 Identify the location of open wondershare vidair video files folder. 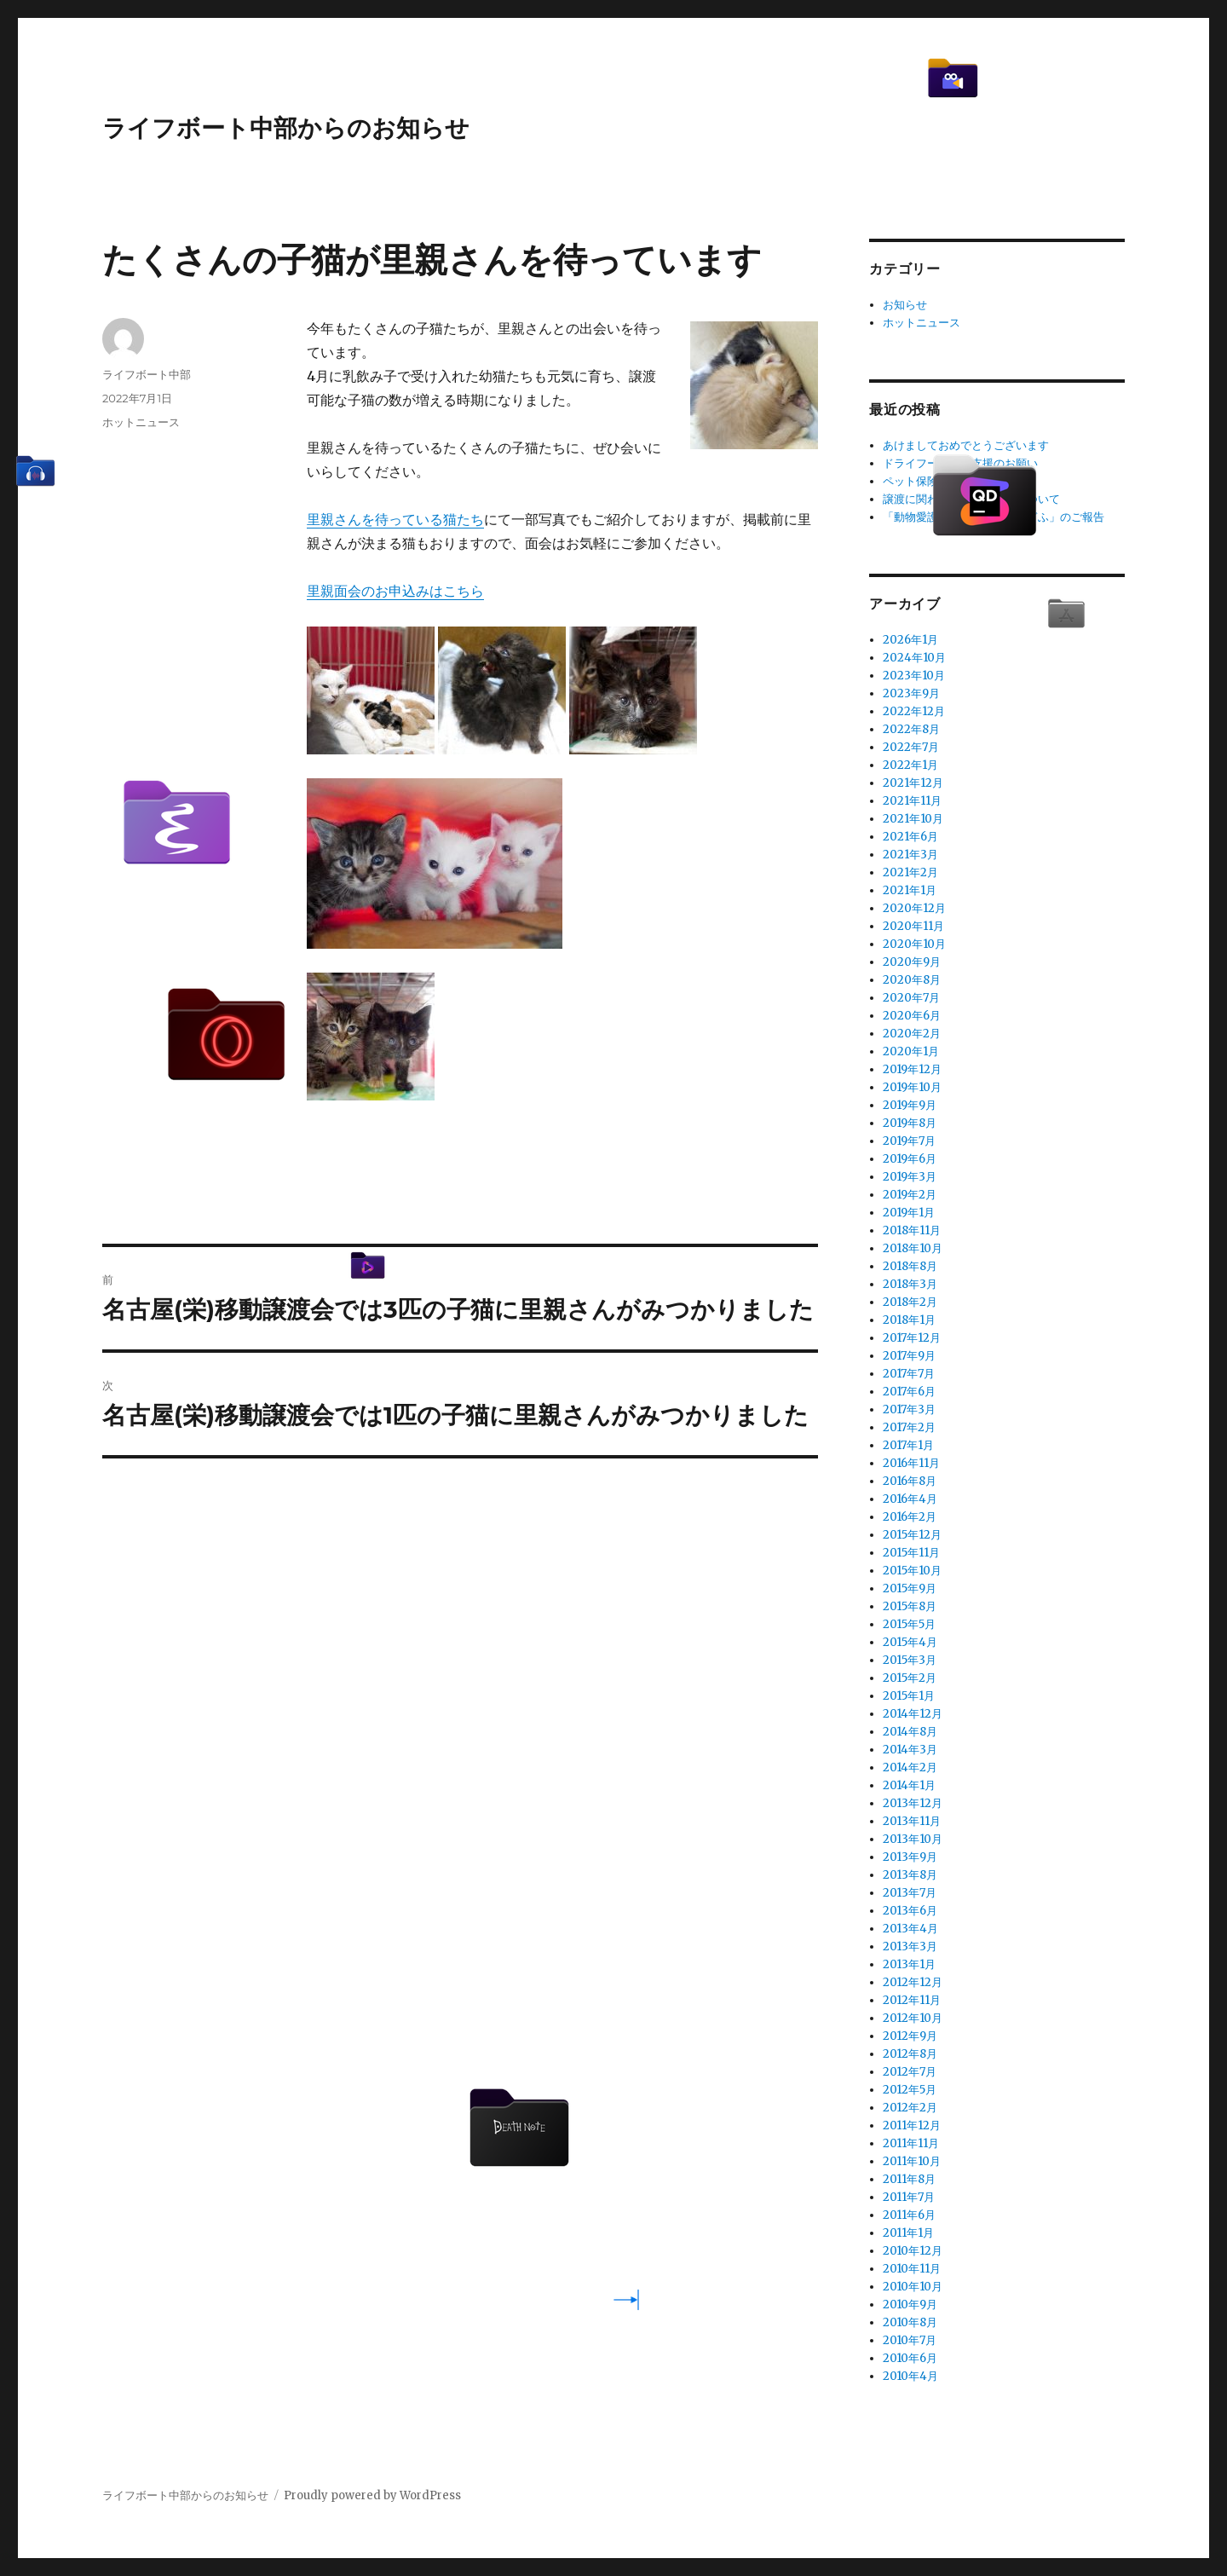
(367, 1266).